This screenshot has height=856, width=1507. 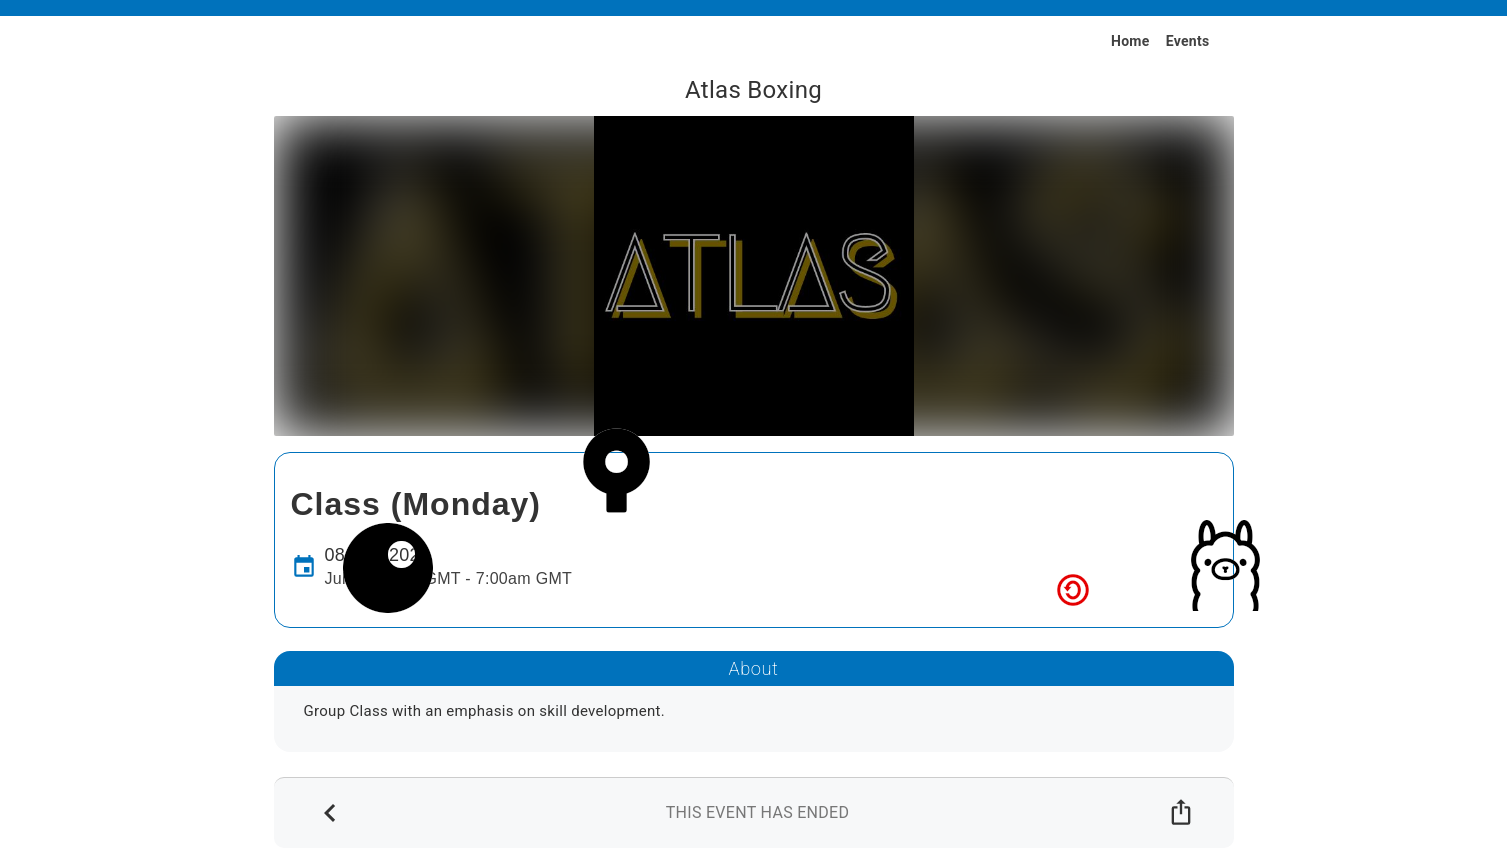 I want to click on creative commons share-alike license indicator, so click(x=1073, y=590).